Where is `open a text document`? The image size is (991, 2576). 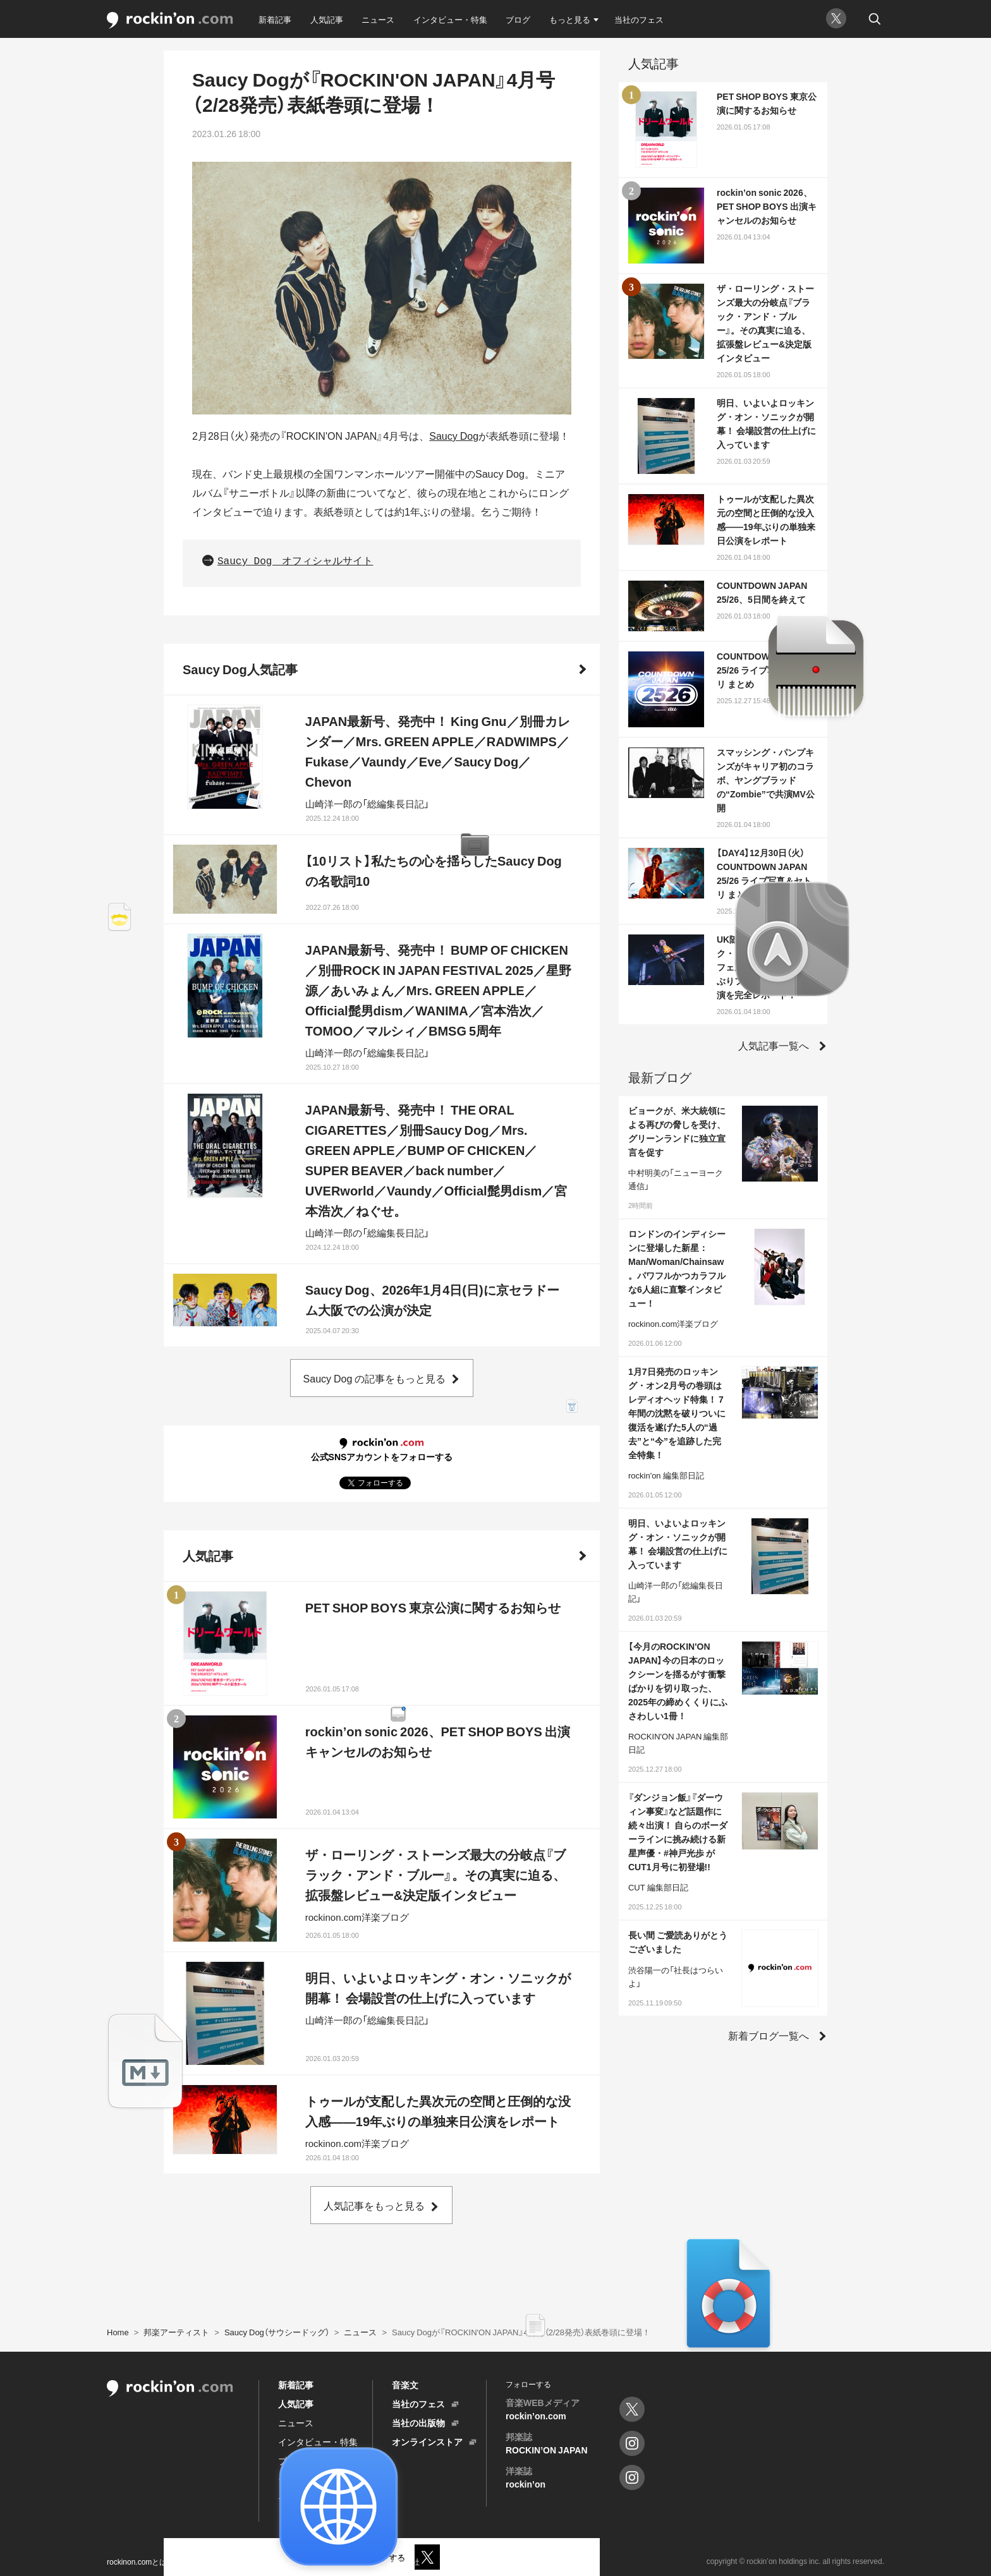 open a text document is located at coordinates (535, 2325).